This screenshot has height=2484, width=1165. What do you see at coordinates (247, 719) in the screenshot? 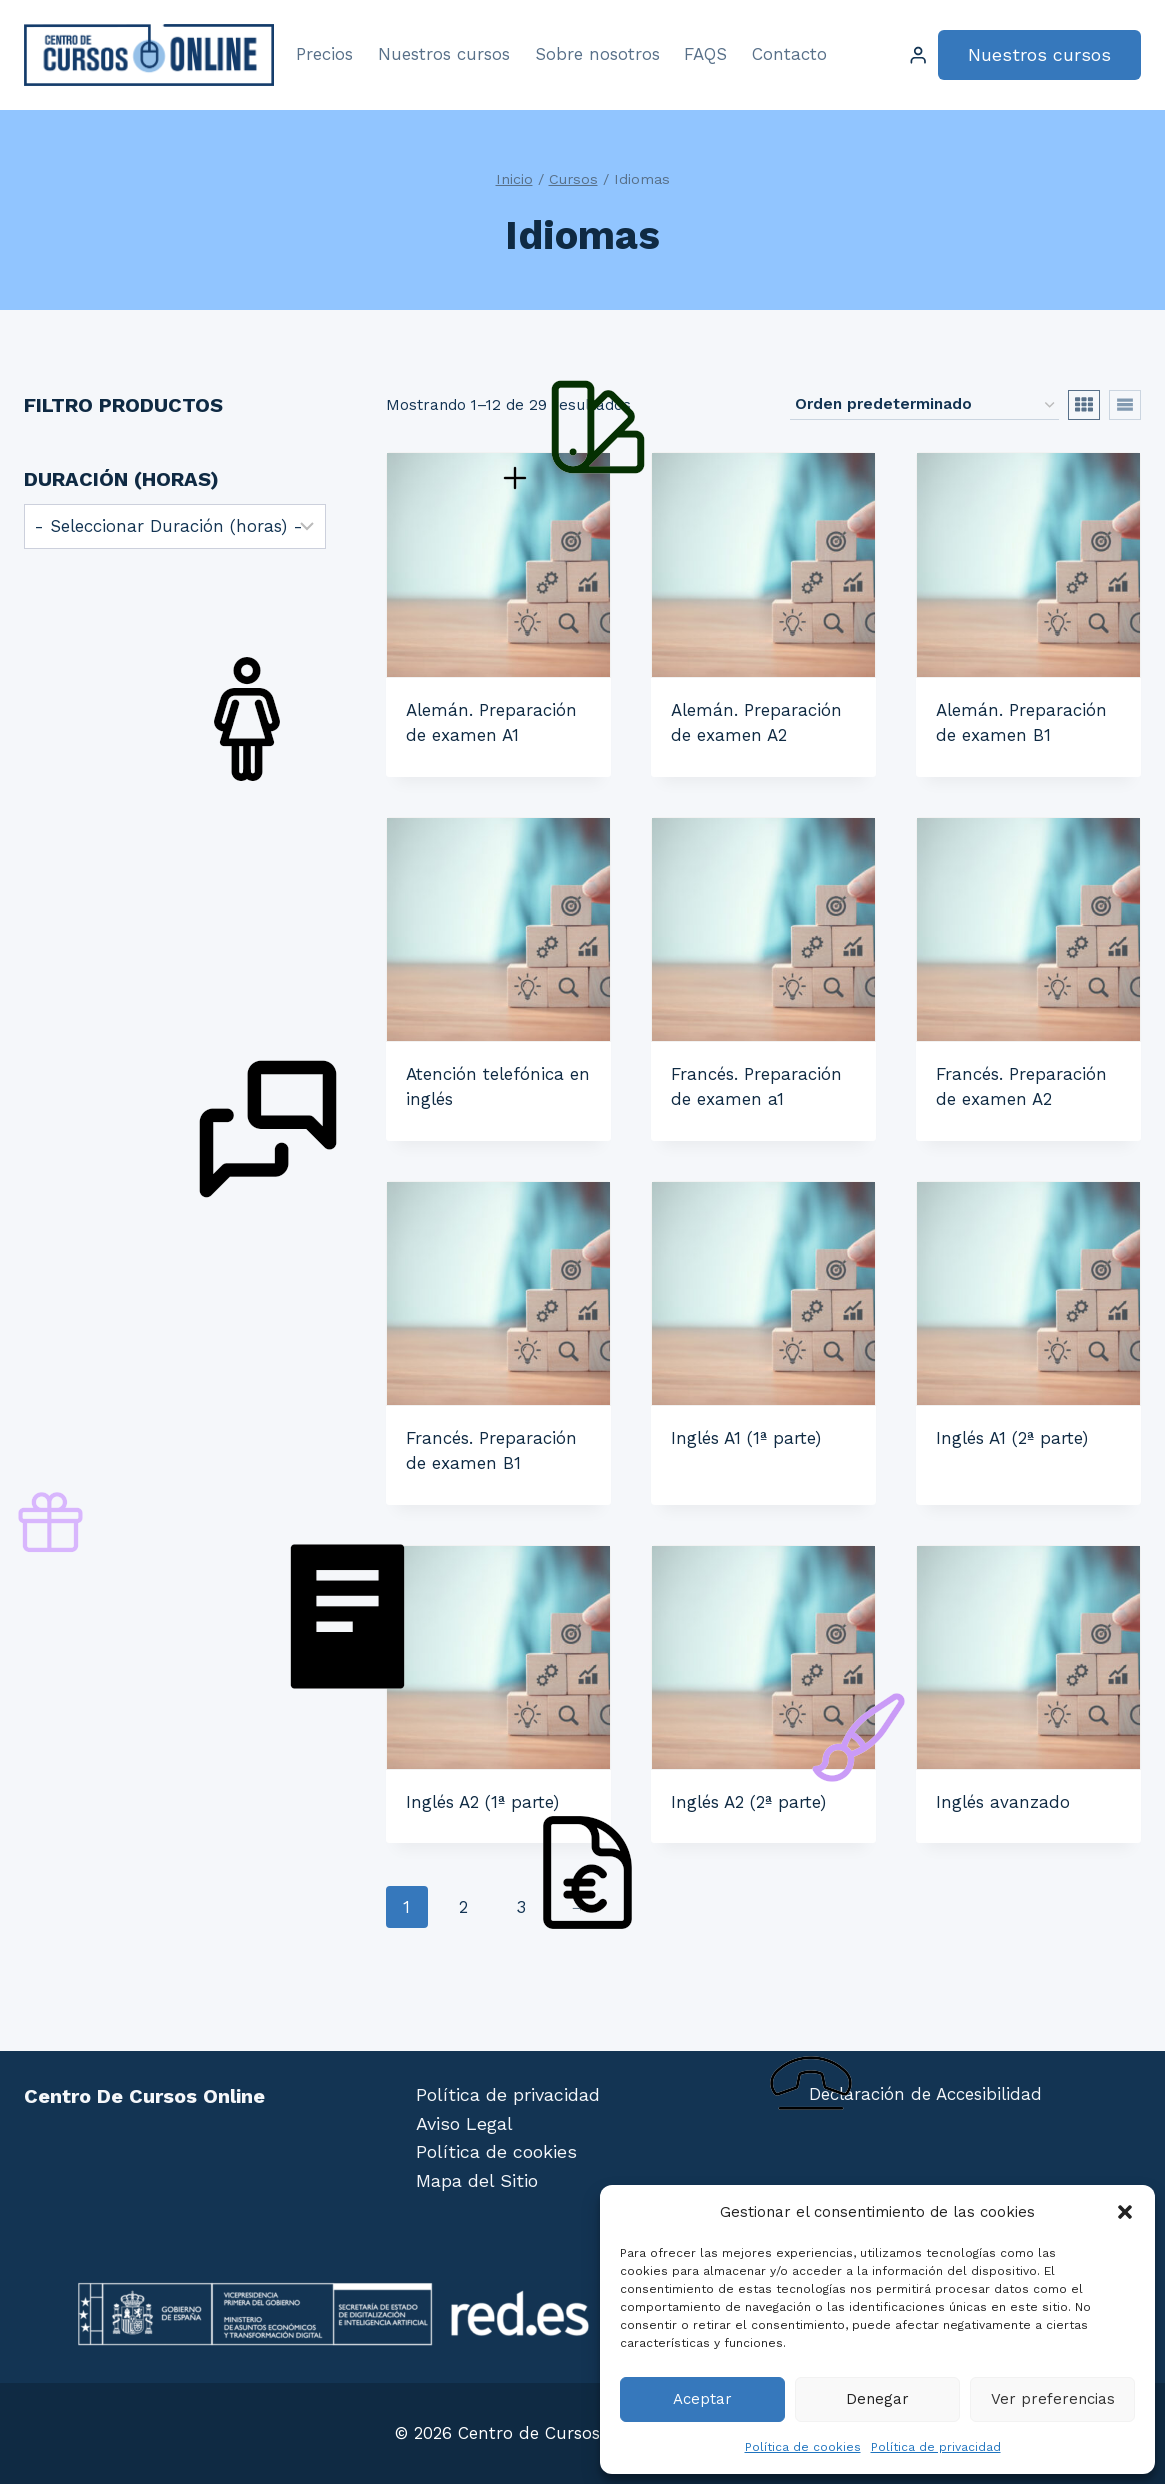
I see `indicates women's restroom or facilities` at bounding box center [247, 719].